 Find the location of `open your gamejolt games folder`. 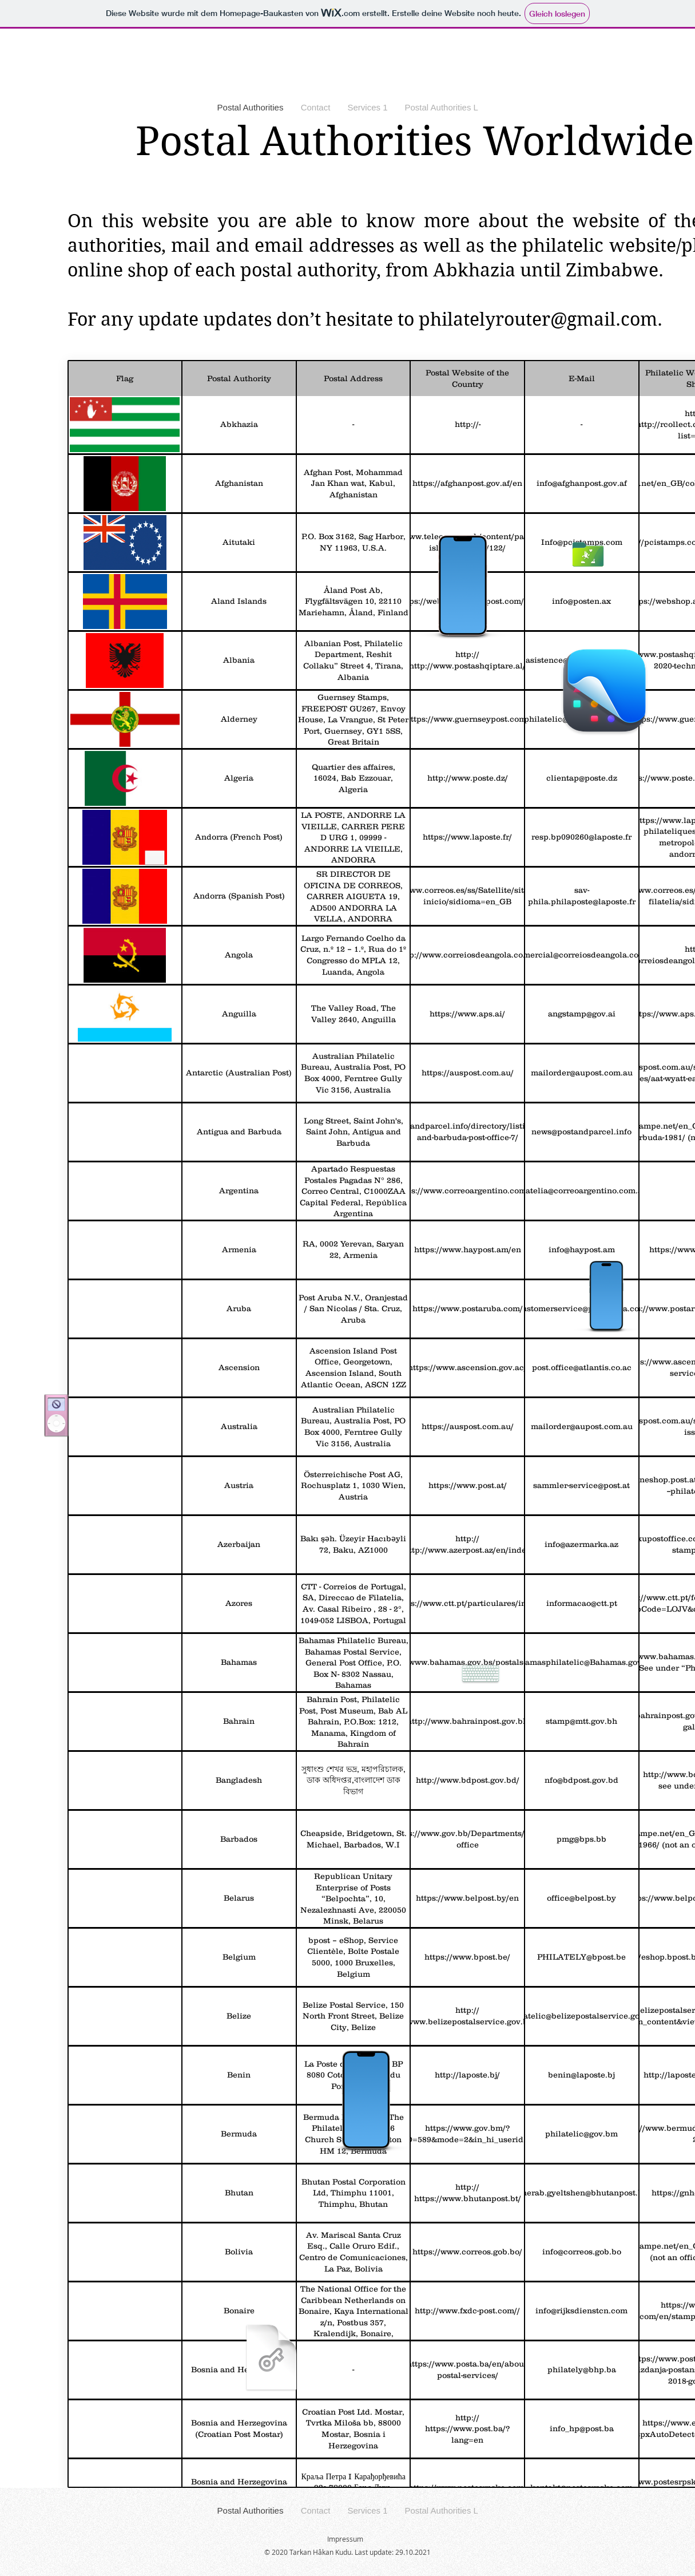

open your gamejolt games folder is located at coordinates (588, 555).